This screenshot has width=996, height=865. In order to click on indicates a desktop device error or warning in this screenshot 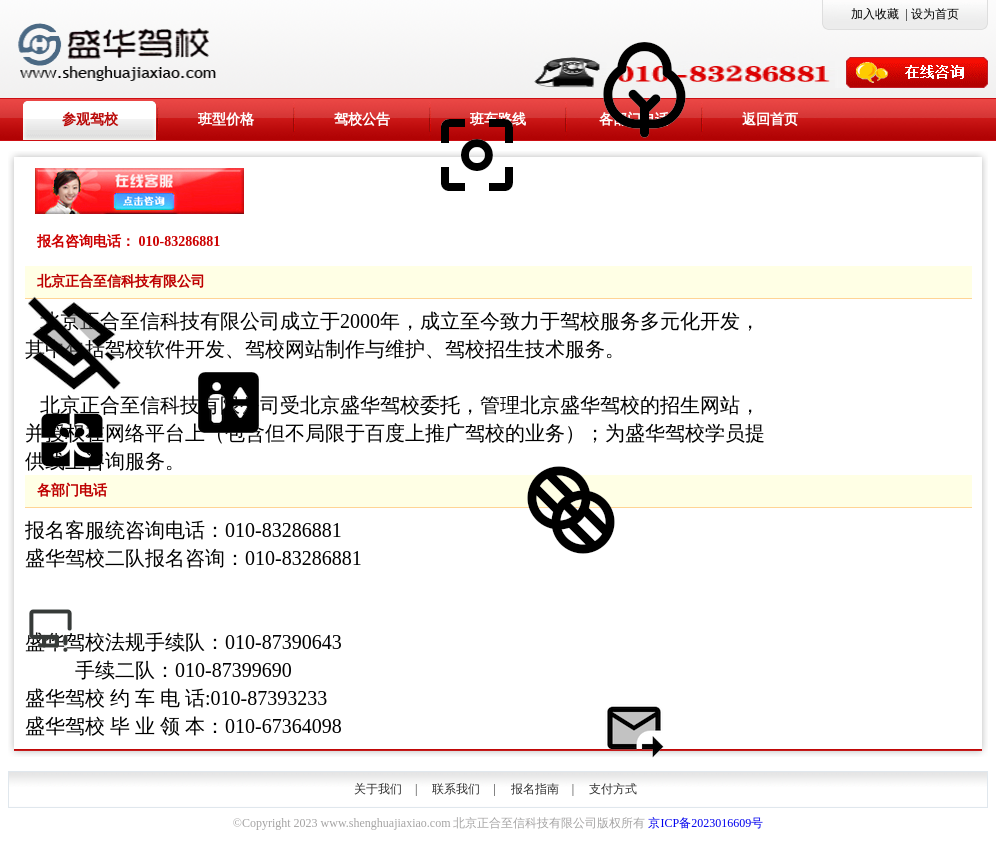, I will do `click(50, 628)`.